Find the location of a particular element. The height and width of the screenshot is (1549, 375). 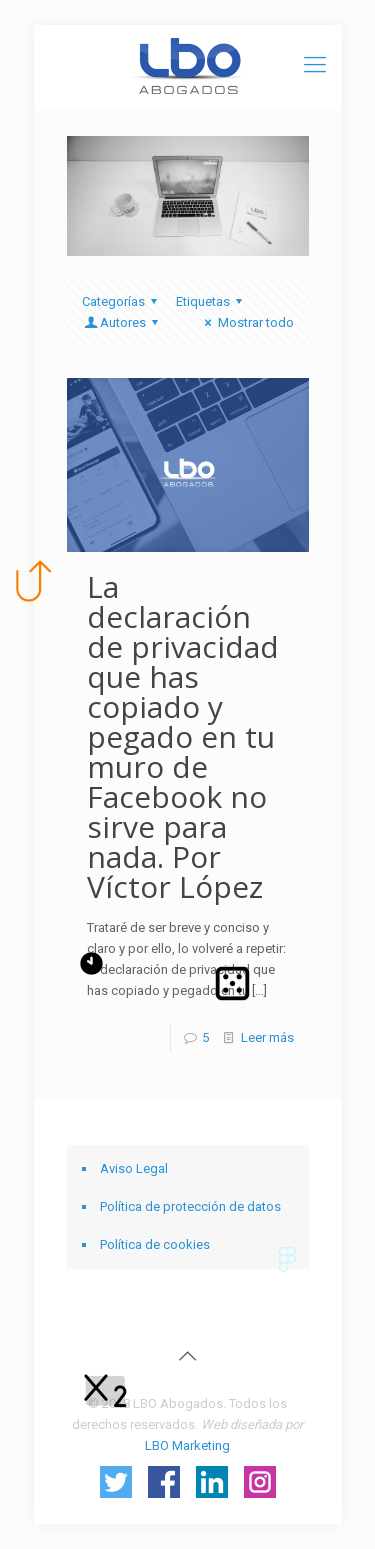

apply subscript formatting to selected text is located at coordinates (103, 1390).